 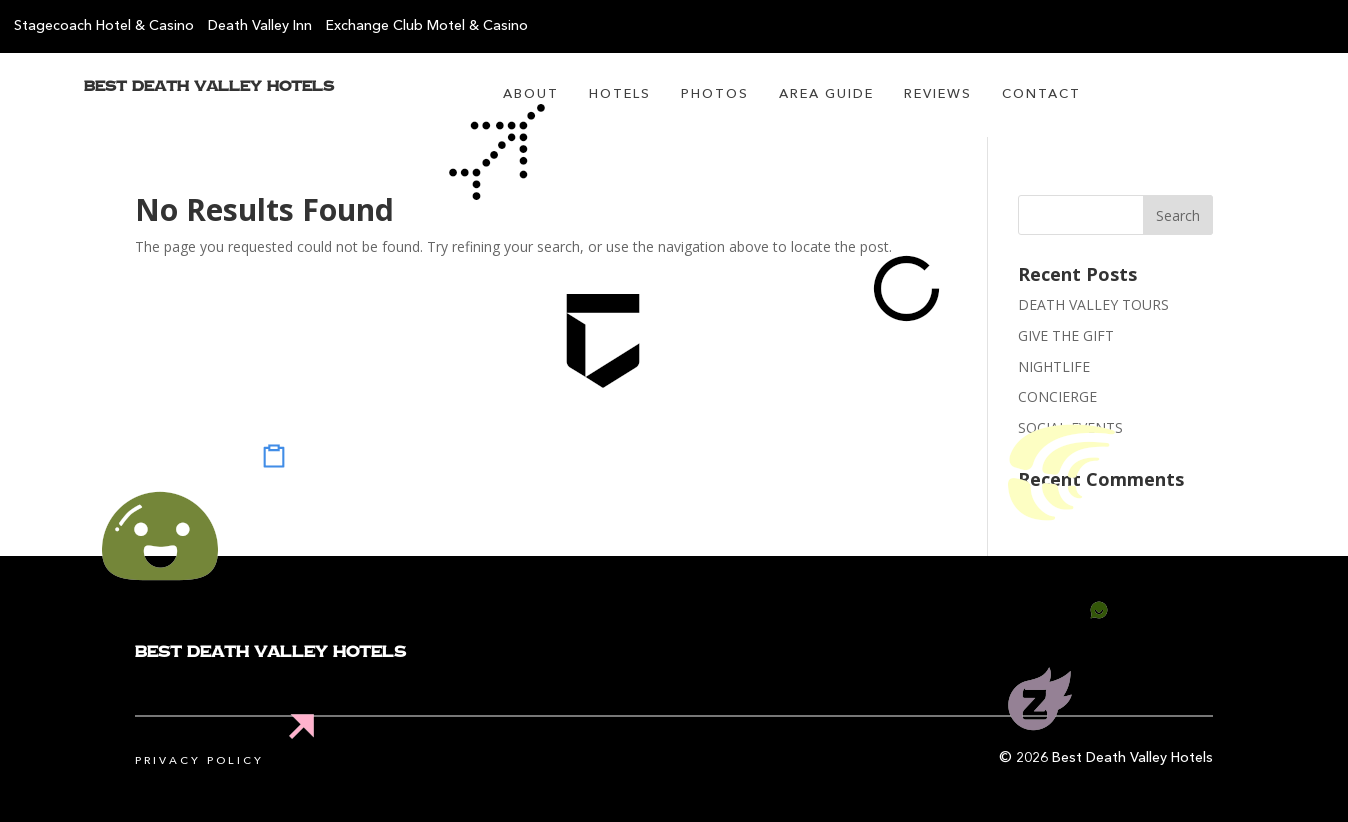 I want to click on Crowdin localization platform logo, so click(x=1061, y=472).